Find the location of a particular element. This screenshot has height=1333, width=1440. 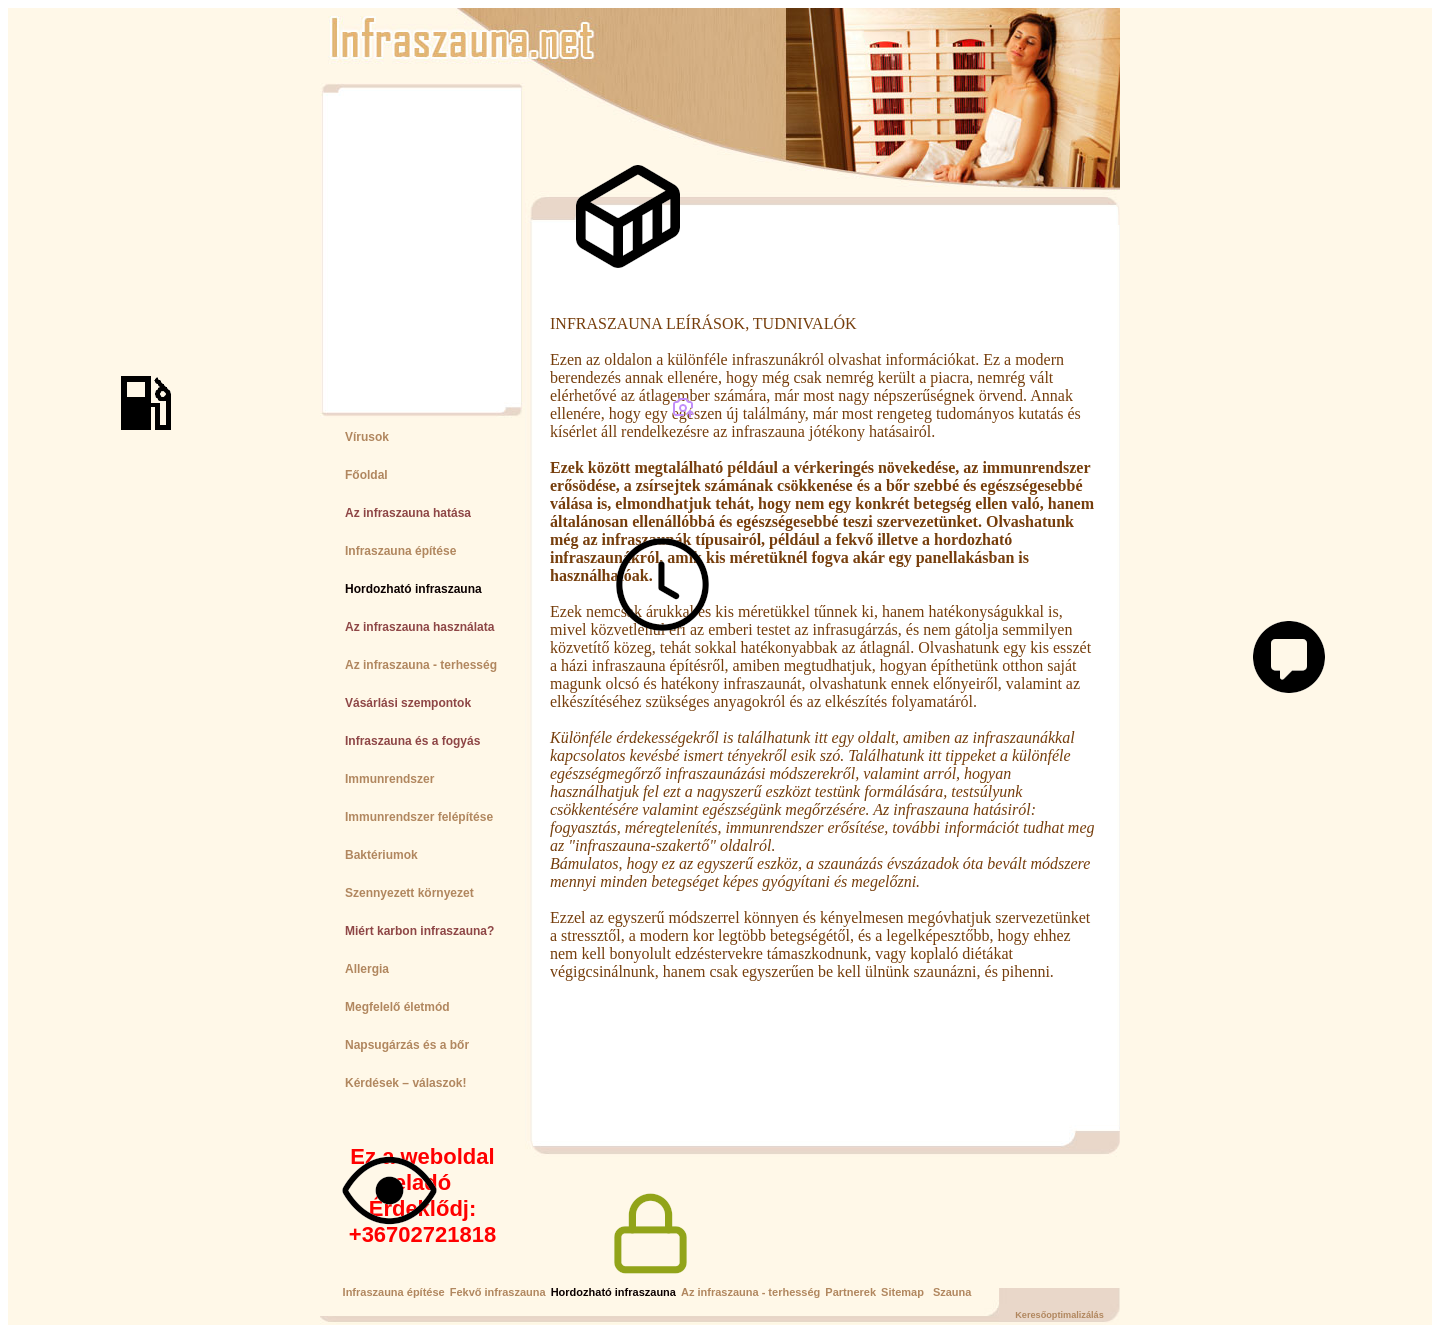

view discussion feed is located at coordinates (1289, 657).